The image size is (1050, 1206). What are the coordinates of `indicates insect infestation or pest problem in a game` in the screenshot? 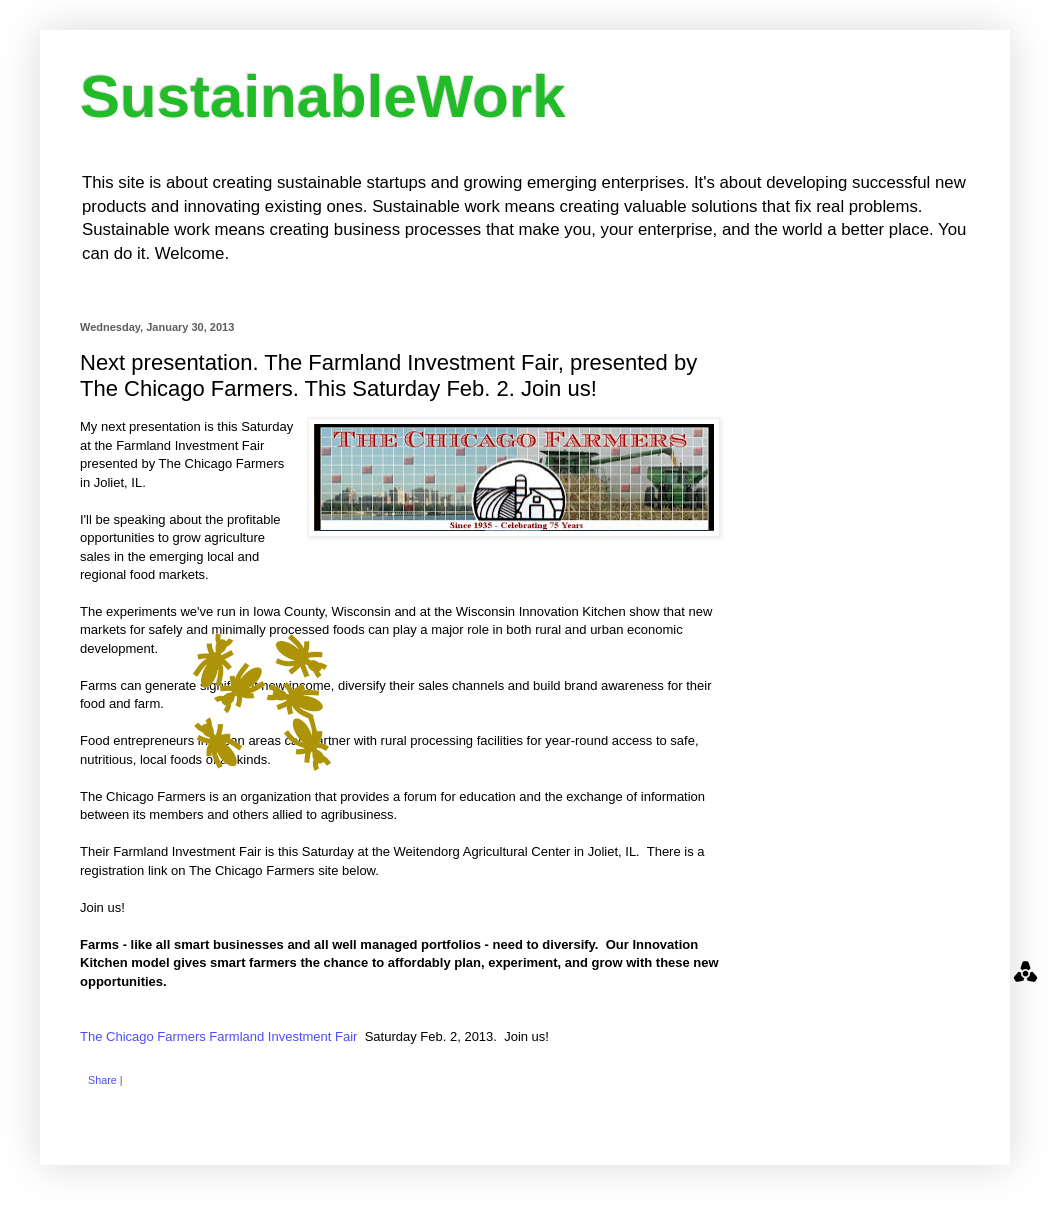 It's located at (262, 702).